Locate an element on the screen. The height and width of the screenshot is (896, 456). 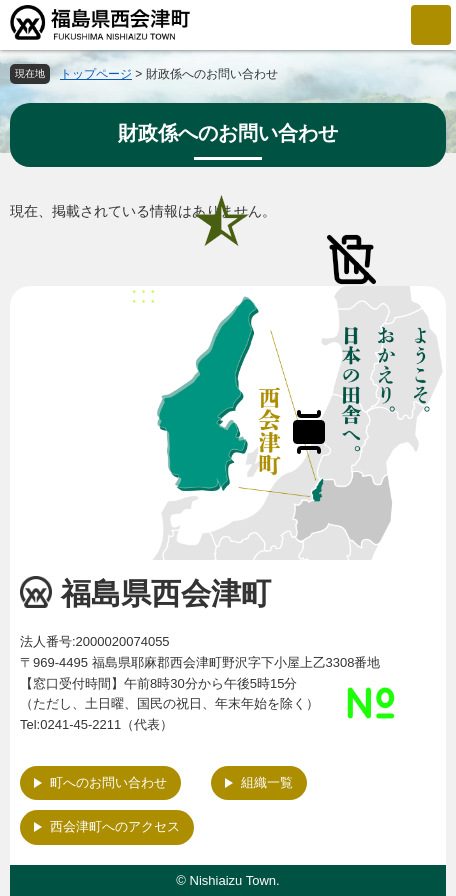
drag to reorder items is located at coordinates (143, 296).